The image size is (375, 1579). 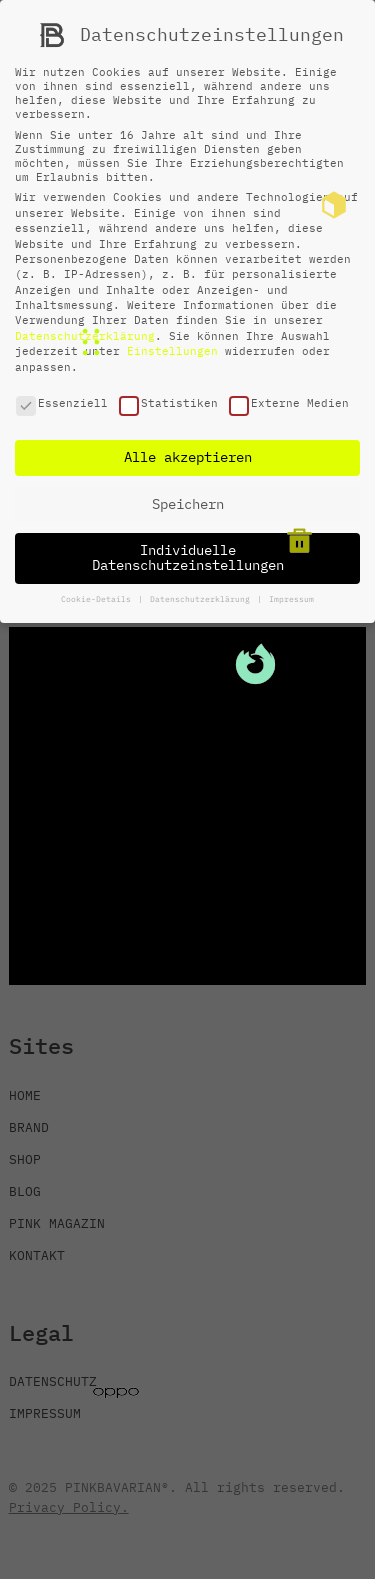 What do you see at coordinates (334, 205) in the screenshot?
I see `open 3D modeling or design tools` at bounding box center [334, 205].